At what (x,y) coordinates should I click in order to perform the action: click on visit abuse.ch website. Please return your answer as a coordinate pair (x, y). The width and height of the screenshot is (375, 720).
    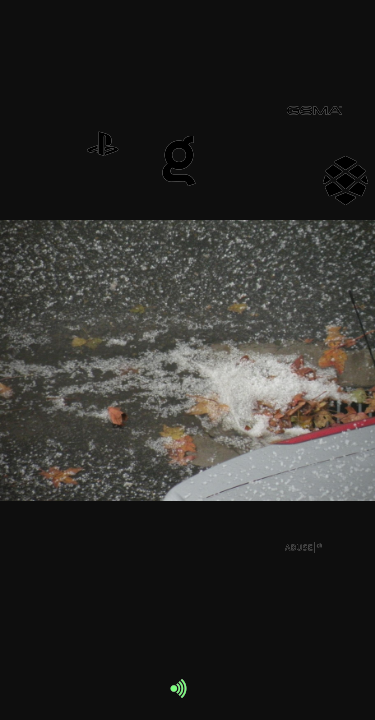
    Looking at the image, I should click on (303, 547).